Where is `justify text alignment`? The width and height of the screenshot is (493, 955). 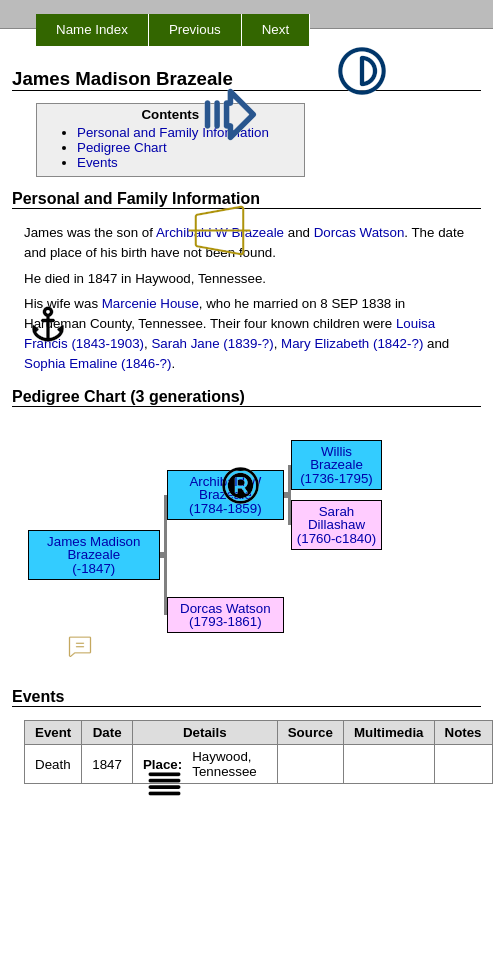 justify text alignment is located at coordinates (164, 784).